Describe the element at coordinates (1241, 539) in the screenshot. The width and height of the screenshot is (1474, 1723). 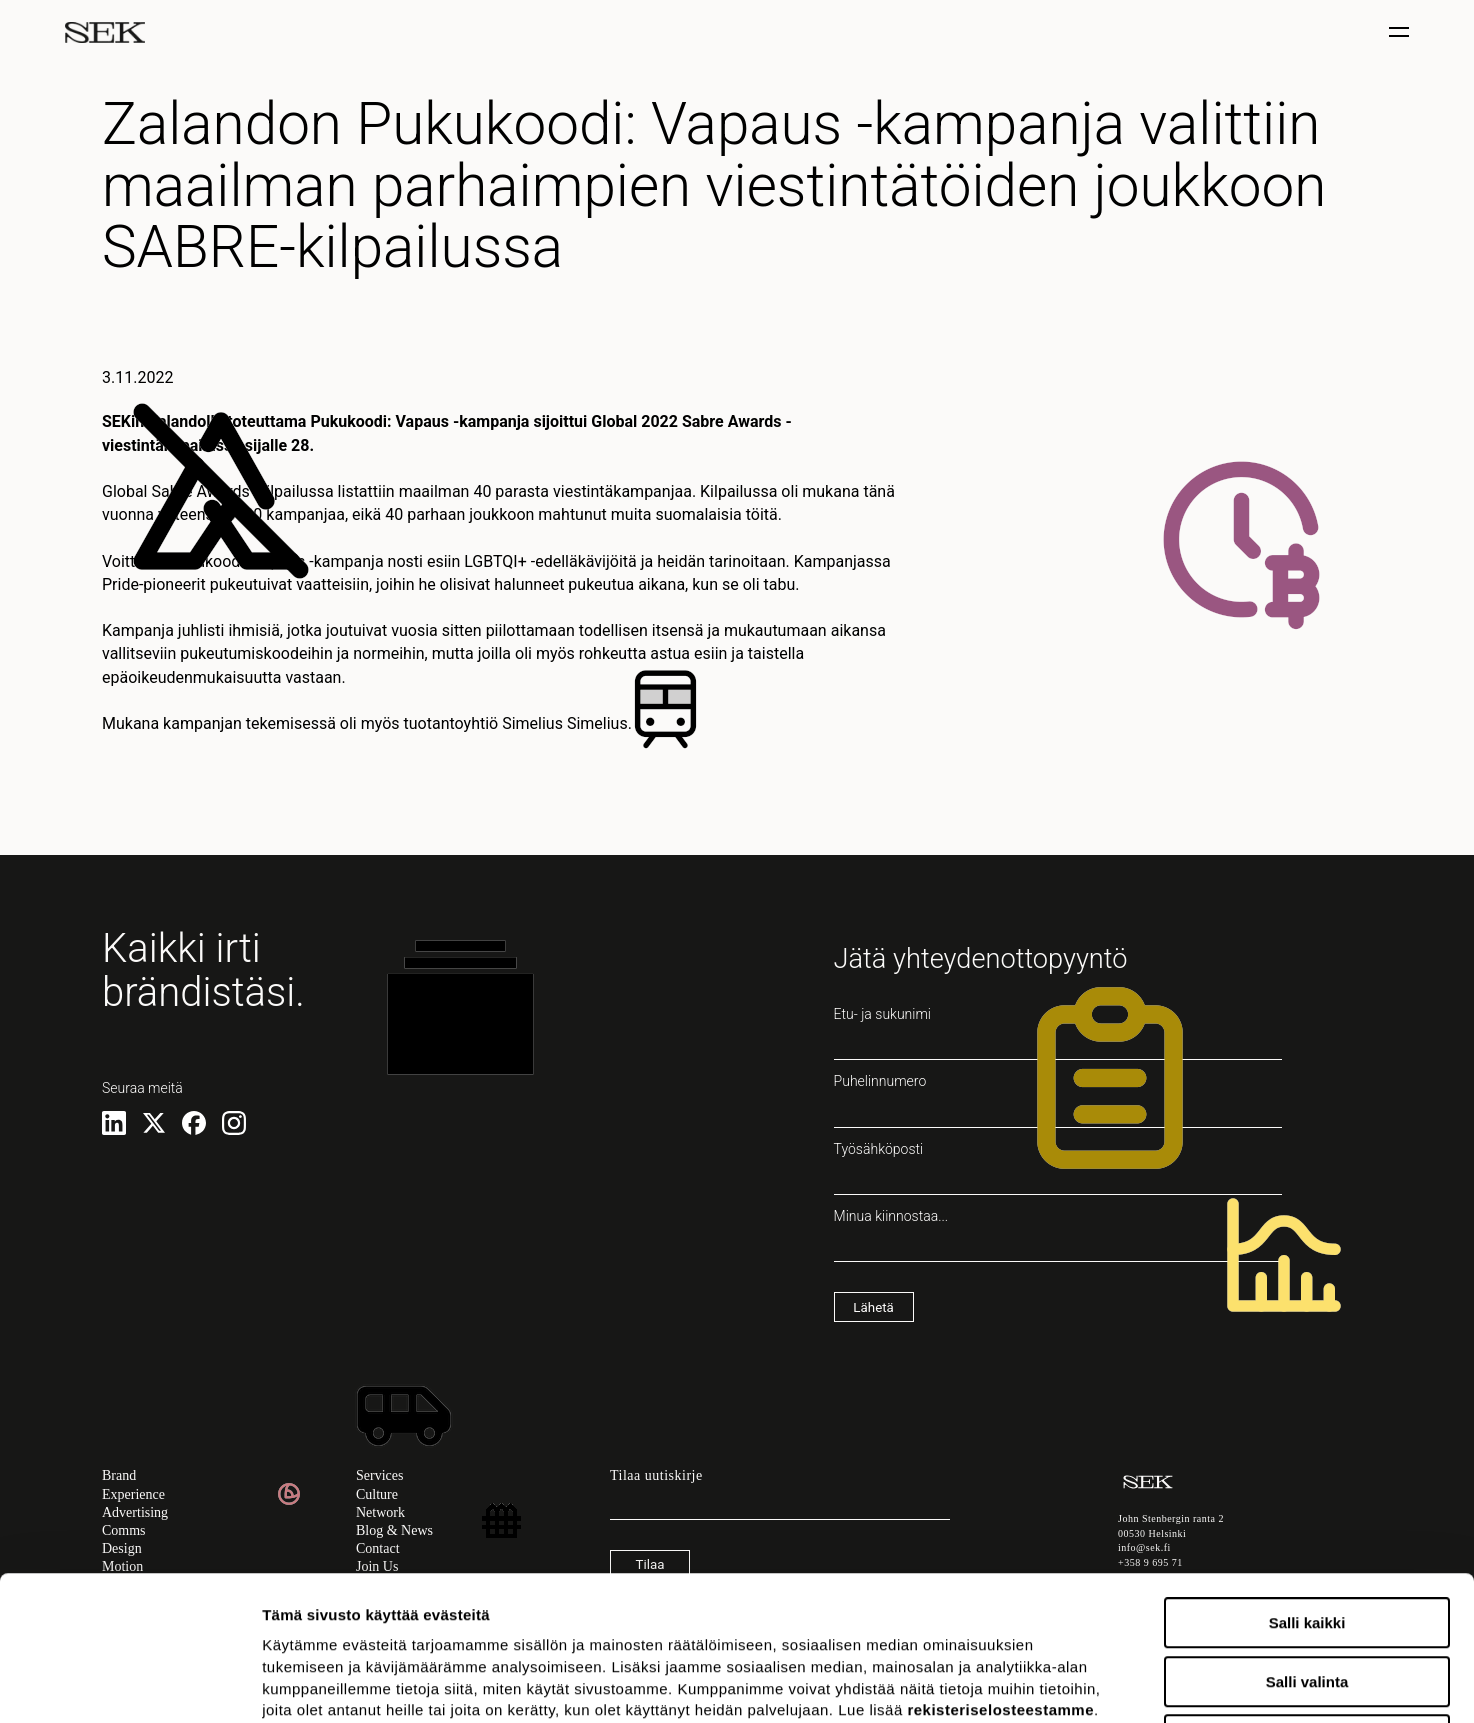
I see `view bitcoin transaction history` at that location.